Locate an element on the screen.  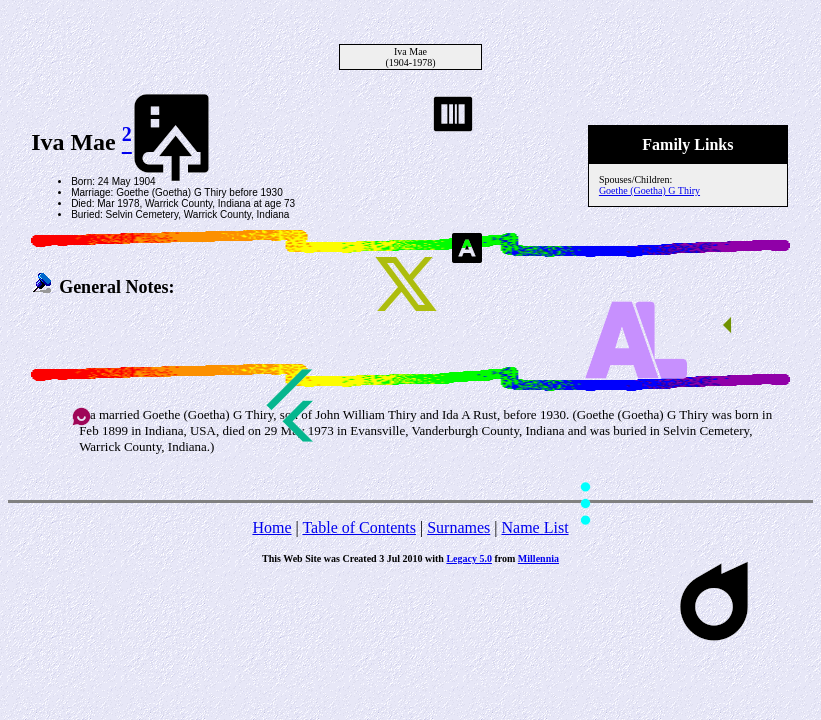
open AniList app or website is located at coordinates (636, 340).